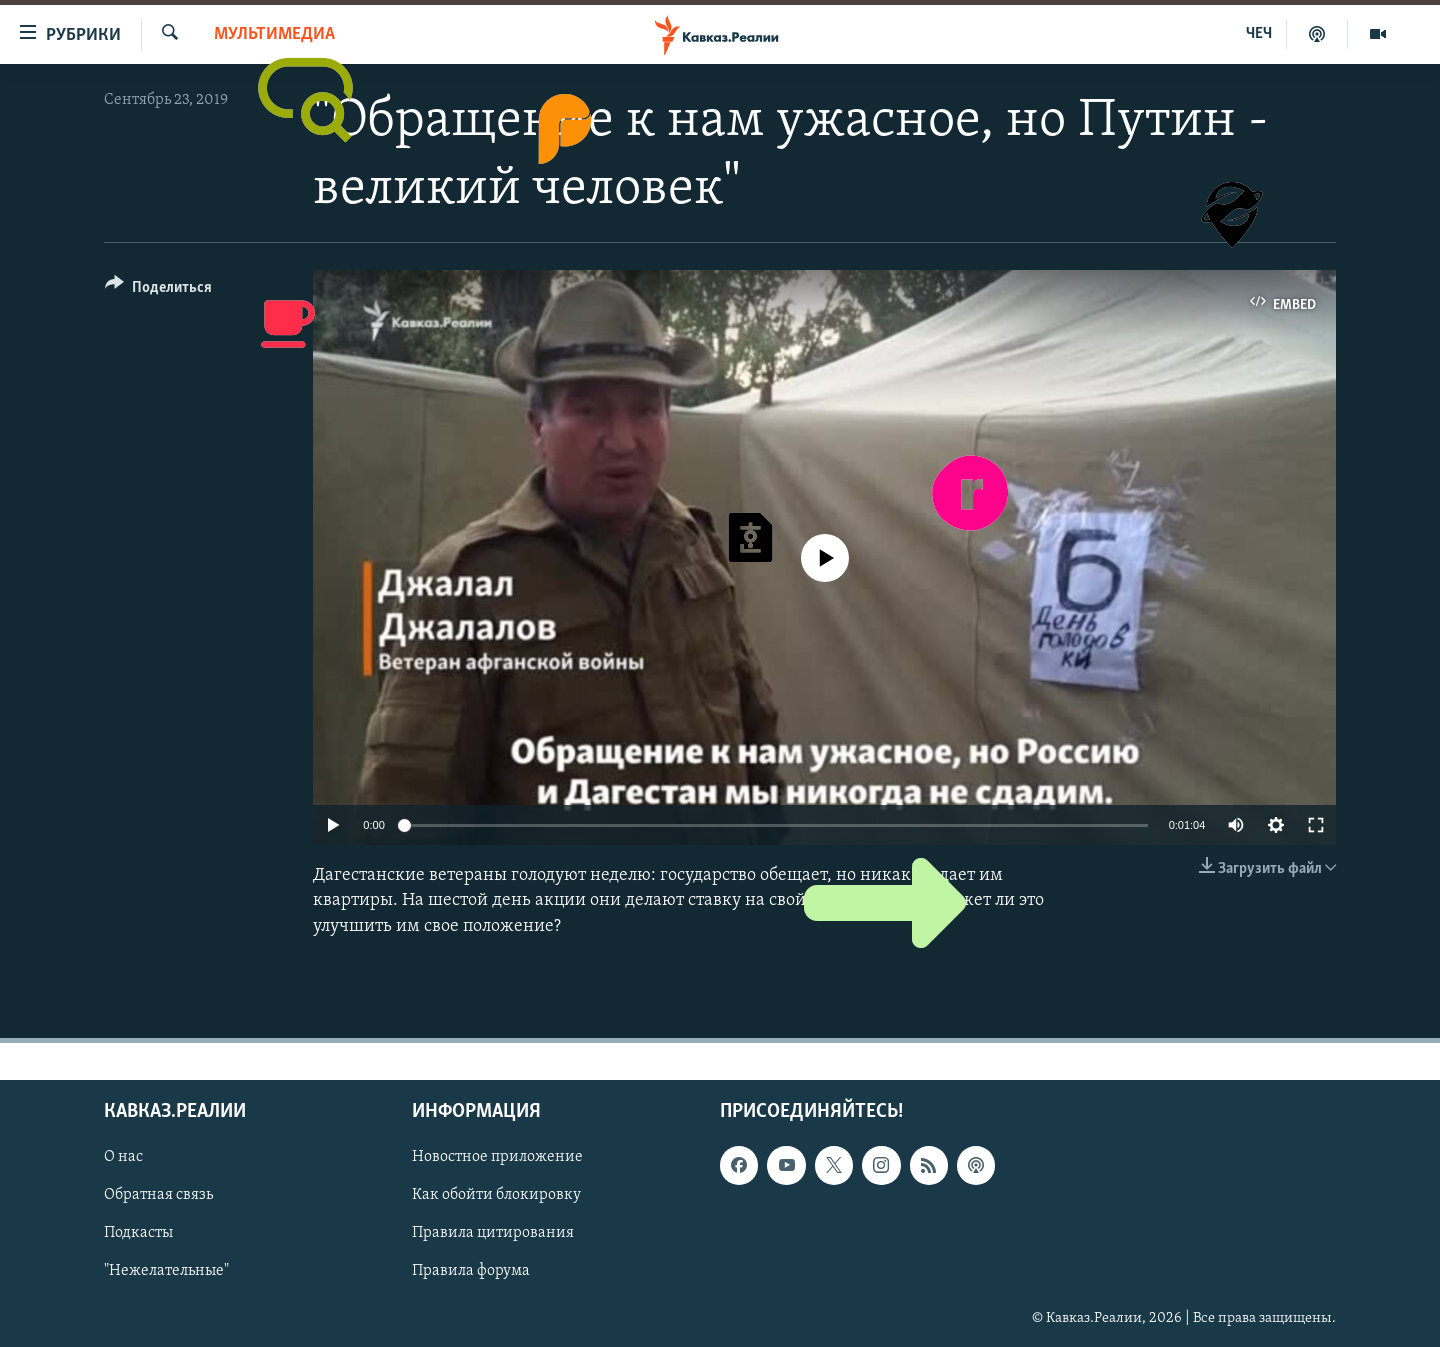  I want to click on access search engine optimization tools, so click(305, 96).